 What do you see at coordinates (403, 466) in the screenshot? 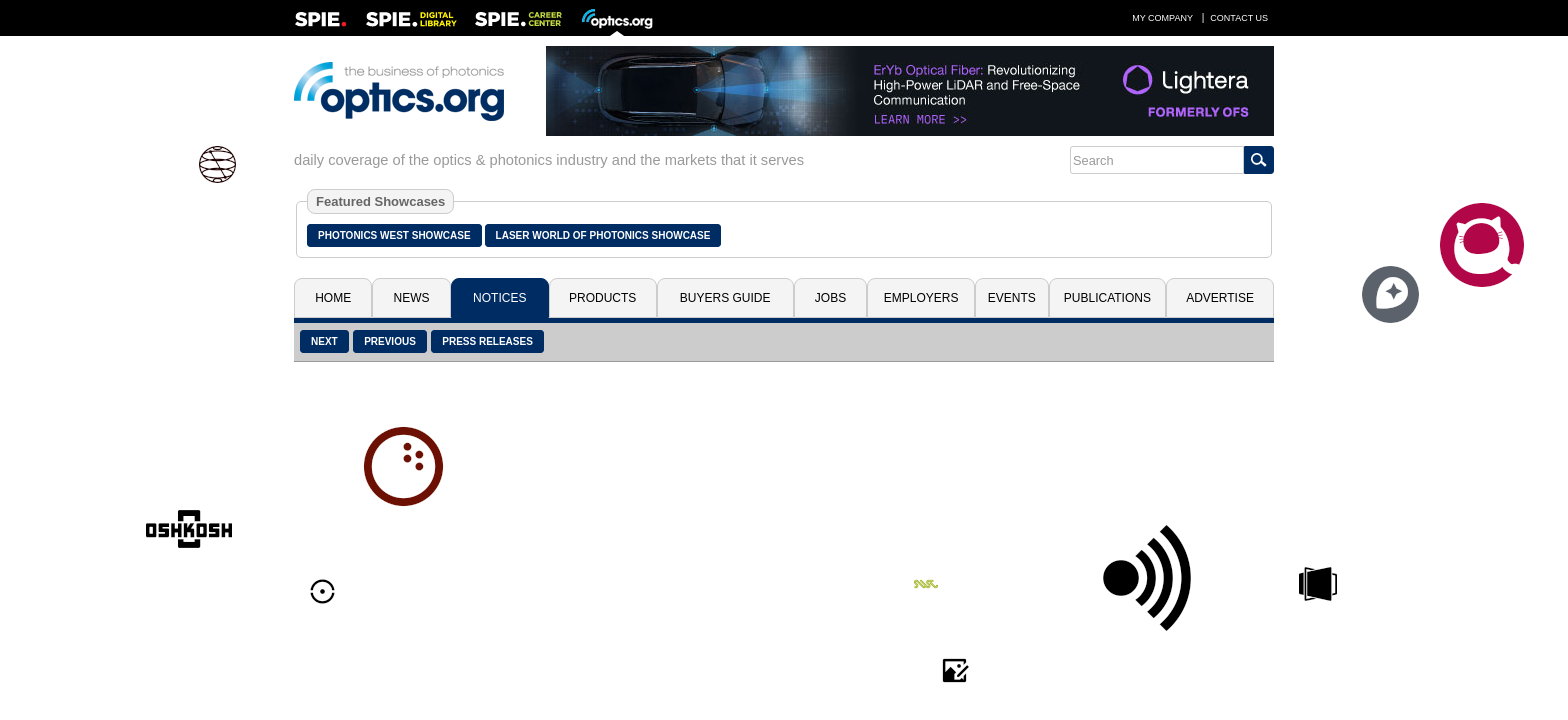
I see `access bowling game or sports app` at bounding box center [403, 466].